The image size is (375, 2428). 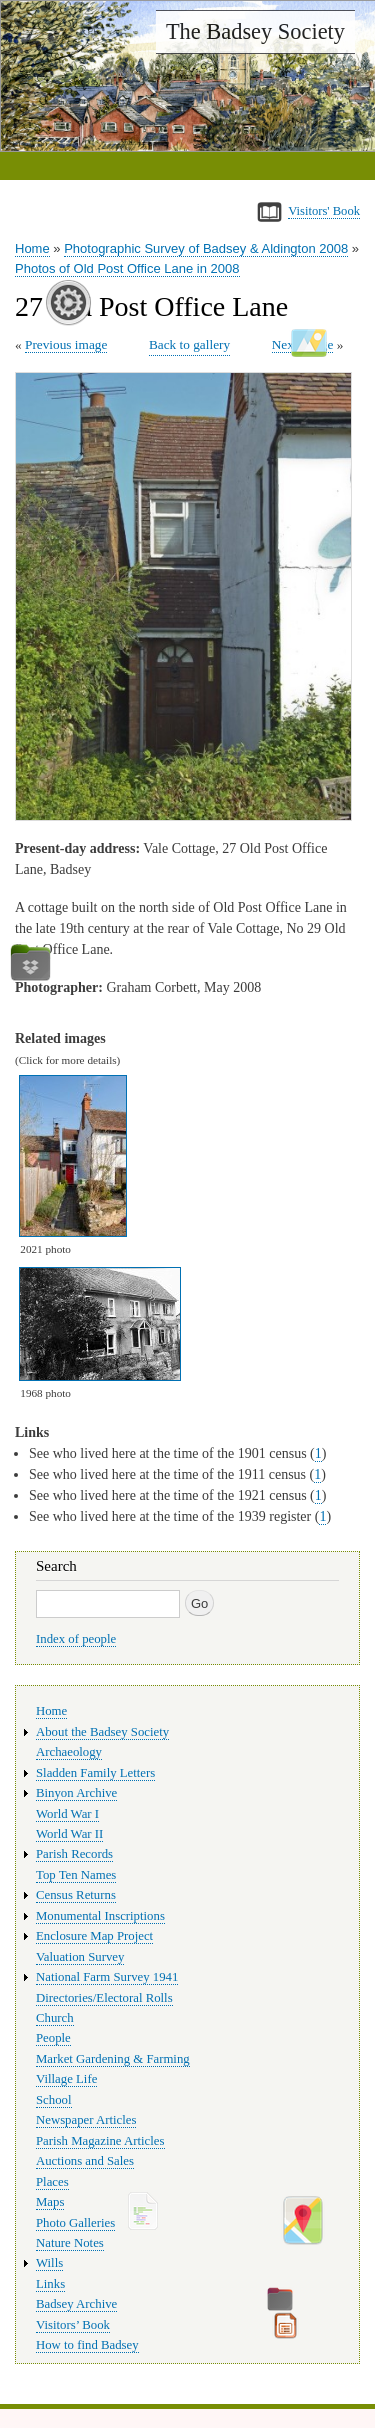 What do you see at coordinates (280, 2299) in the screenshot?
I see `open a folder or directory` at bounding box center [280, 2299].